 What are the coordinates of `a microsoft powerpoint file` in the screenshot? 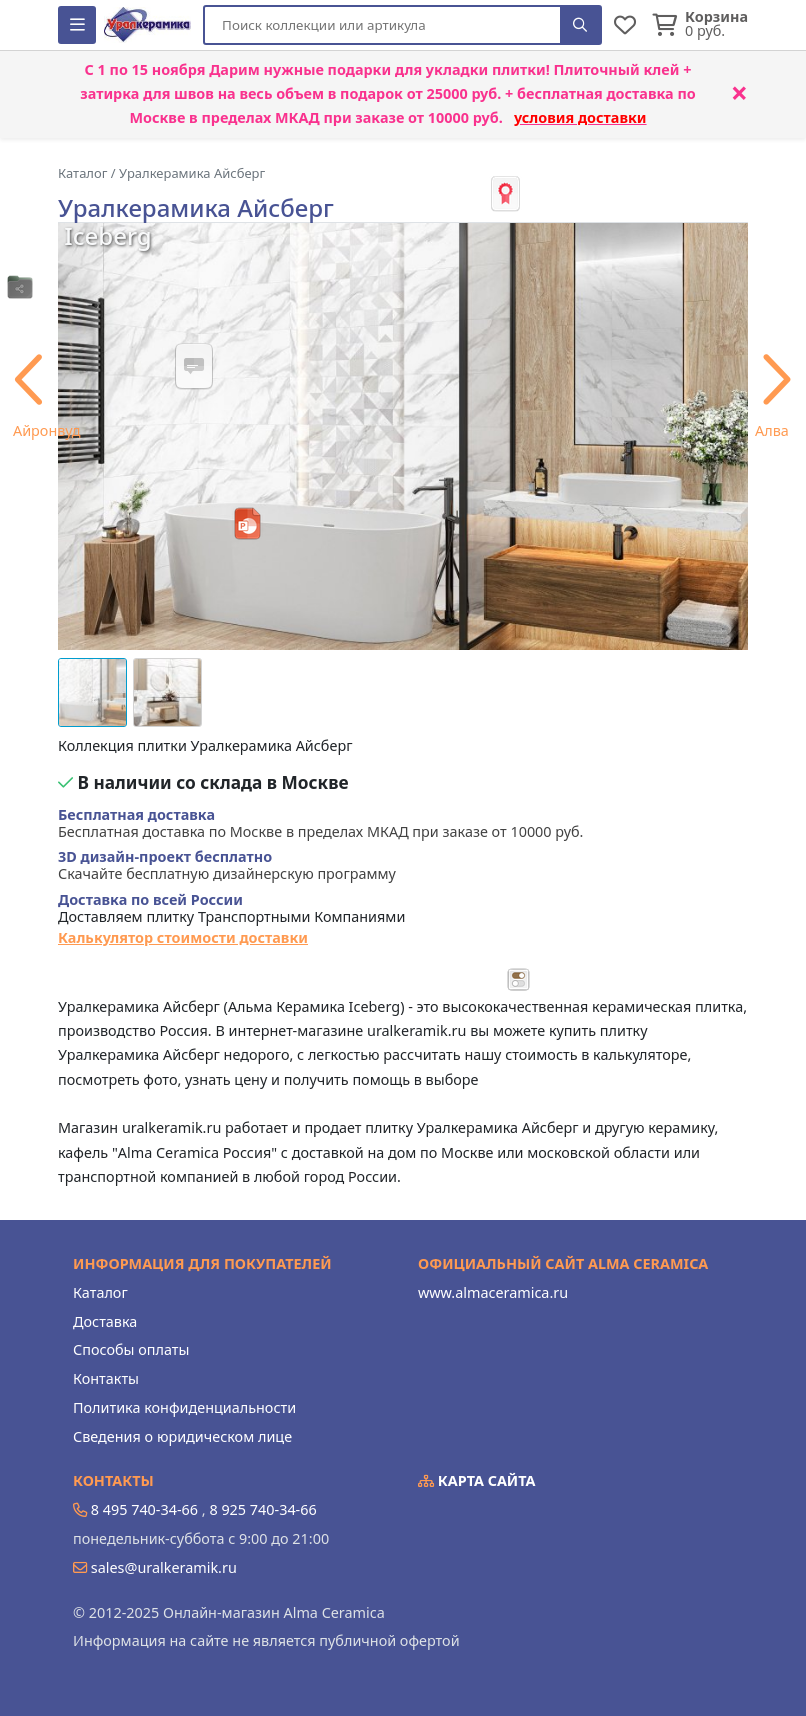 It's located at (247, 523).